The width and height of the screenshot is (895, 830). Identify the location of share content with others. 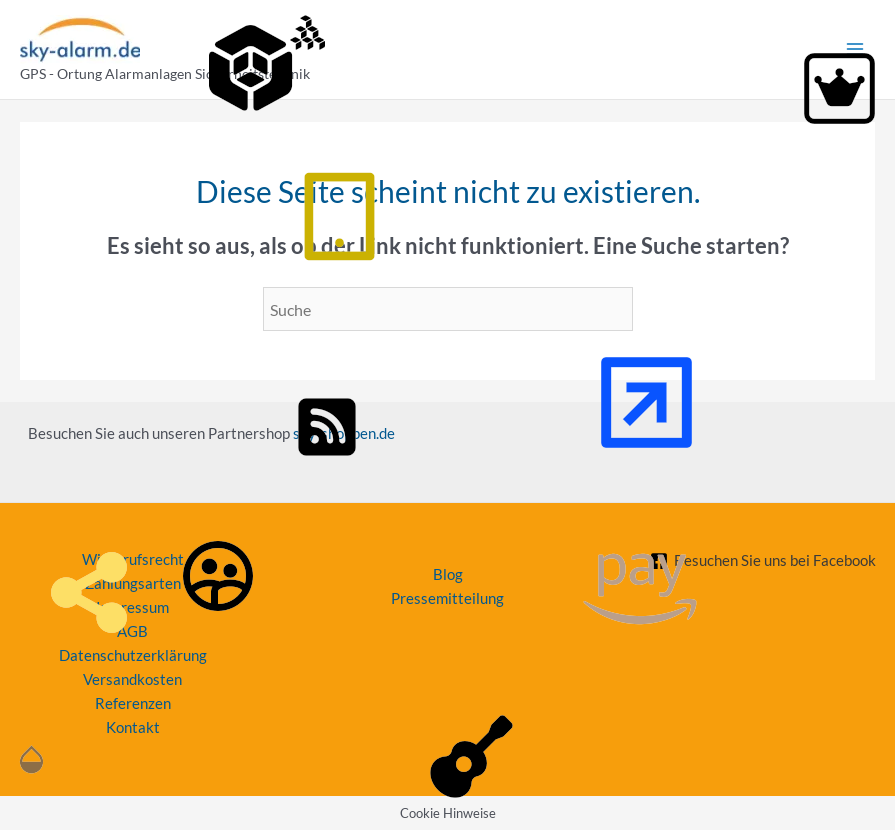
(91, 592).